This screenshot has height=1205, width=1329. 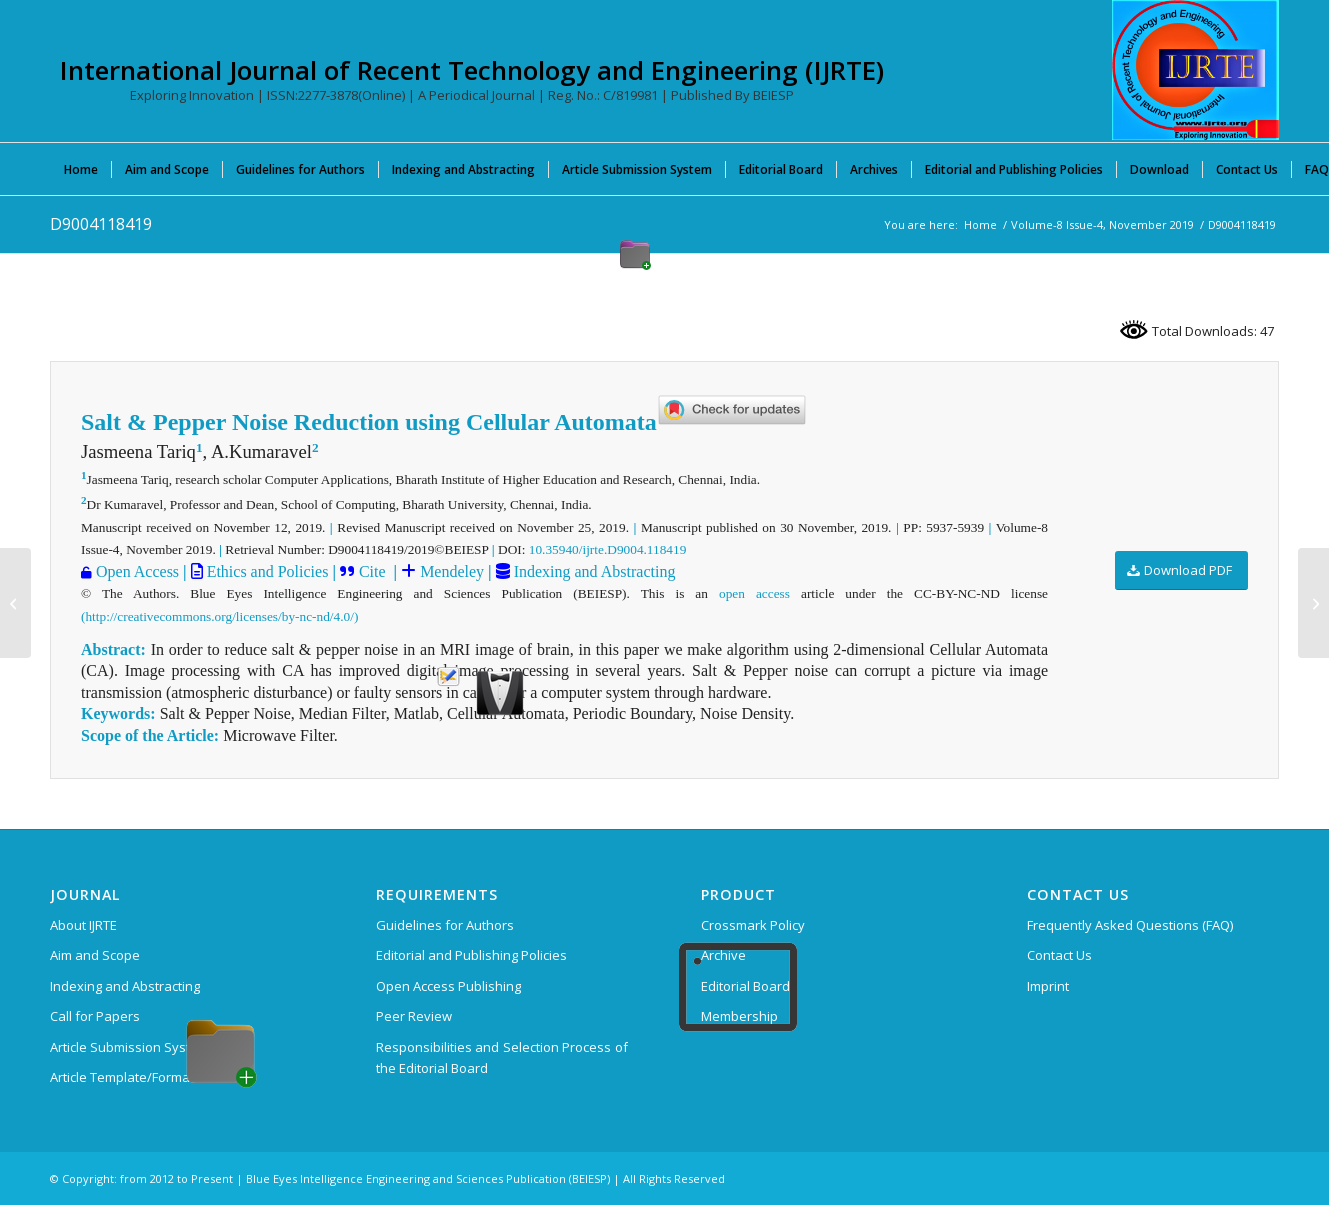 What do you see at coordinates (500, 693) in the screenshot?
I see `manage digital certificates and security credentials` at bounding box center [500, 693].